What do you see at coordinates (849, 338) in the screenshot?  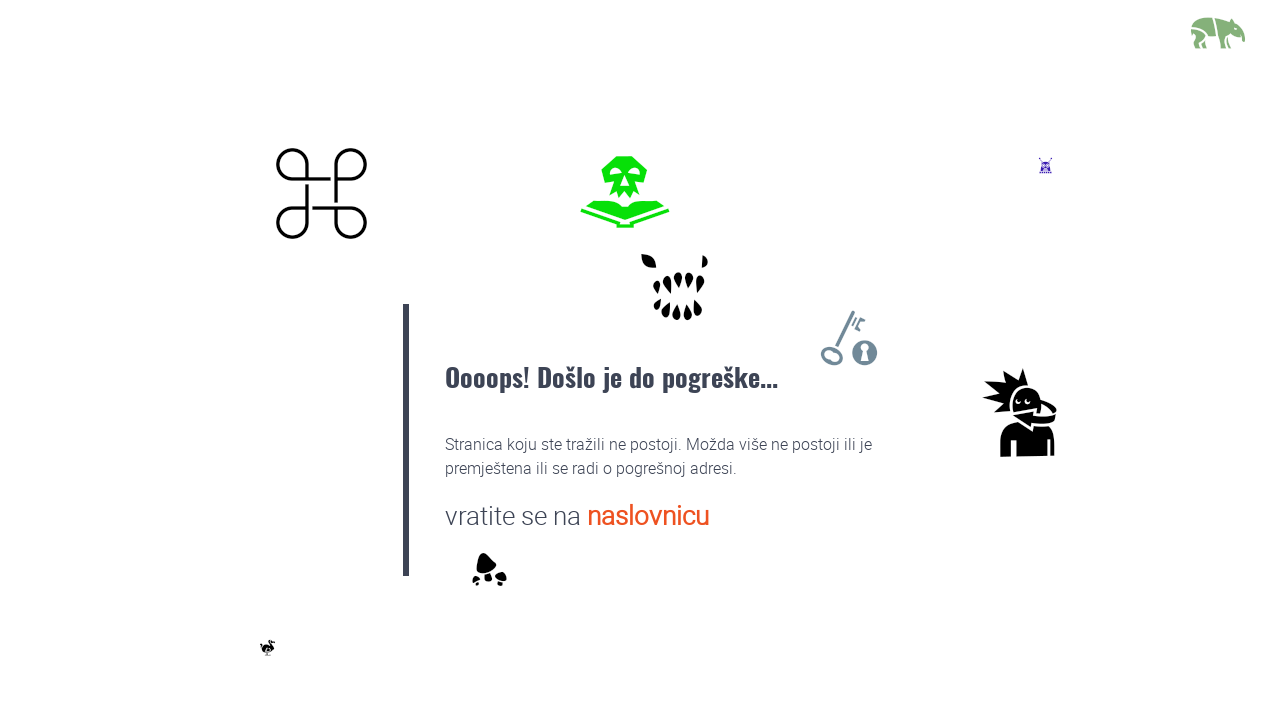 I see `lock or unlock a game item` at bounding box center [849, 338].